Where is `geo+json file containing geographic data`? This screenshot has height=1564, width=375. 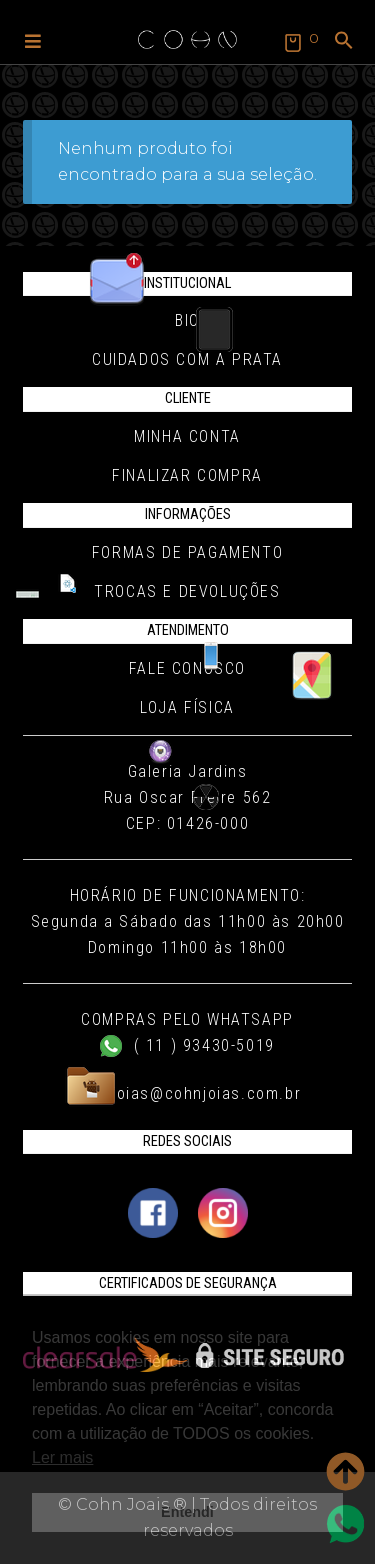
geo+json file containing geographic data is located at coordinates (312, 675).